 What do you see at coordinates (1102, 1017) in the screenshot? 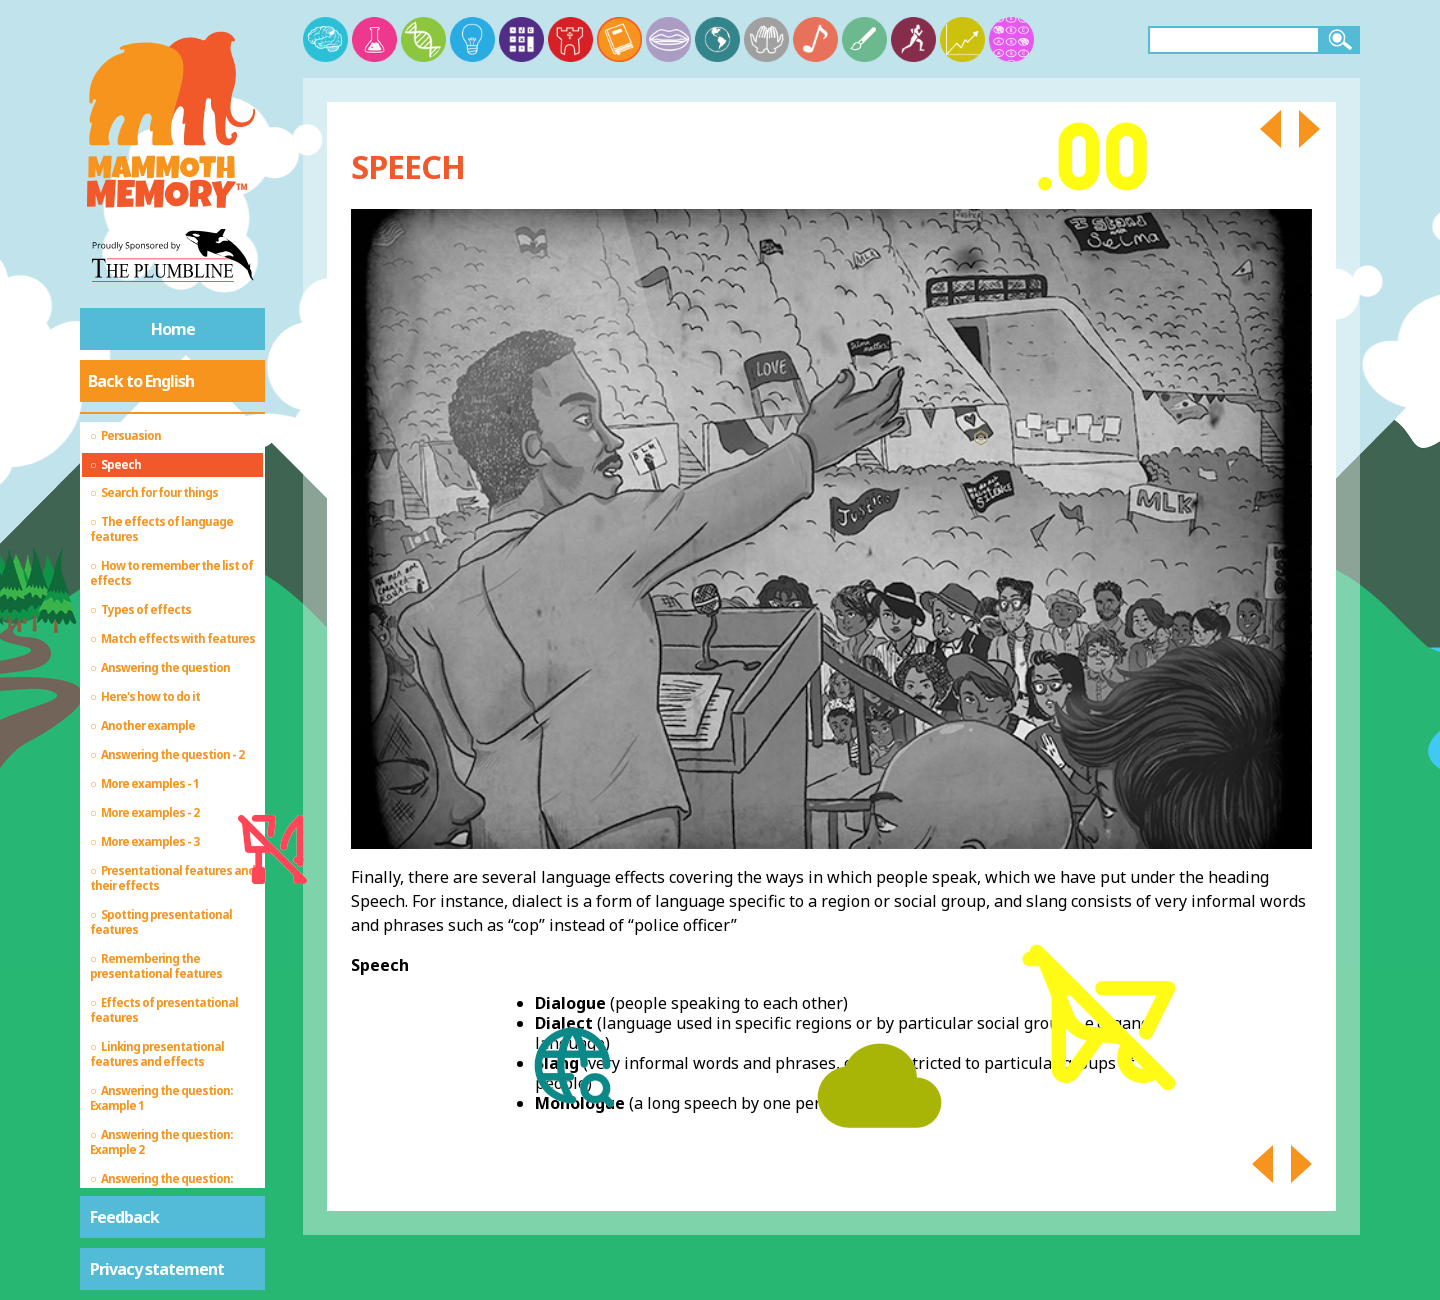
I see `remove item from garden cart` at bounding box center [1102, 1017].